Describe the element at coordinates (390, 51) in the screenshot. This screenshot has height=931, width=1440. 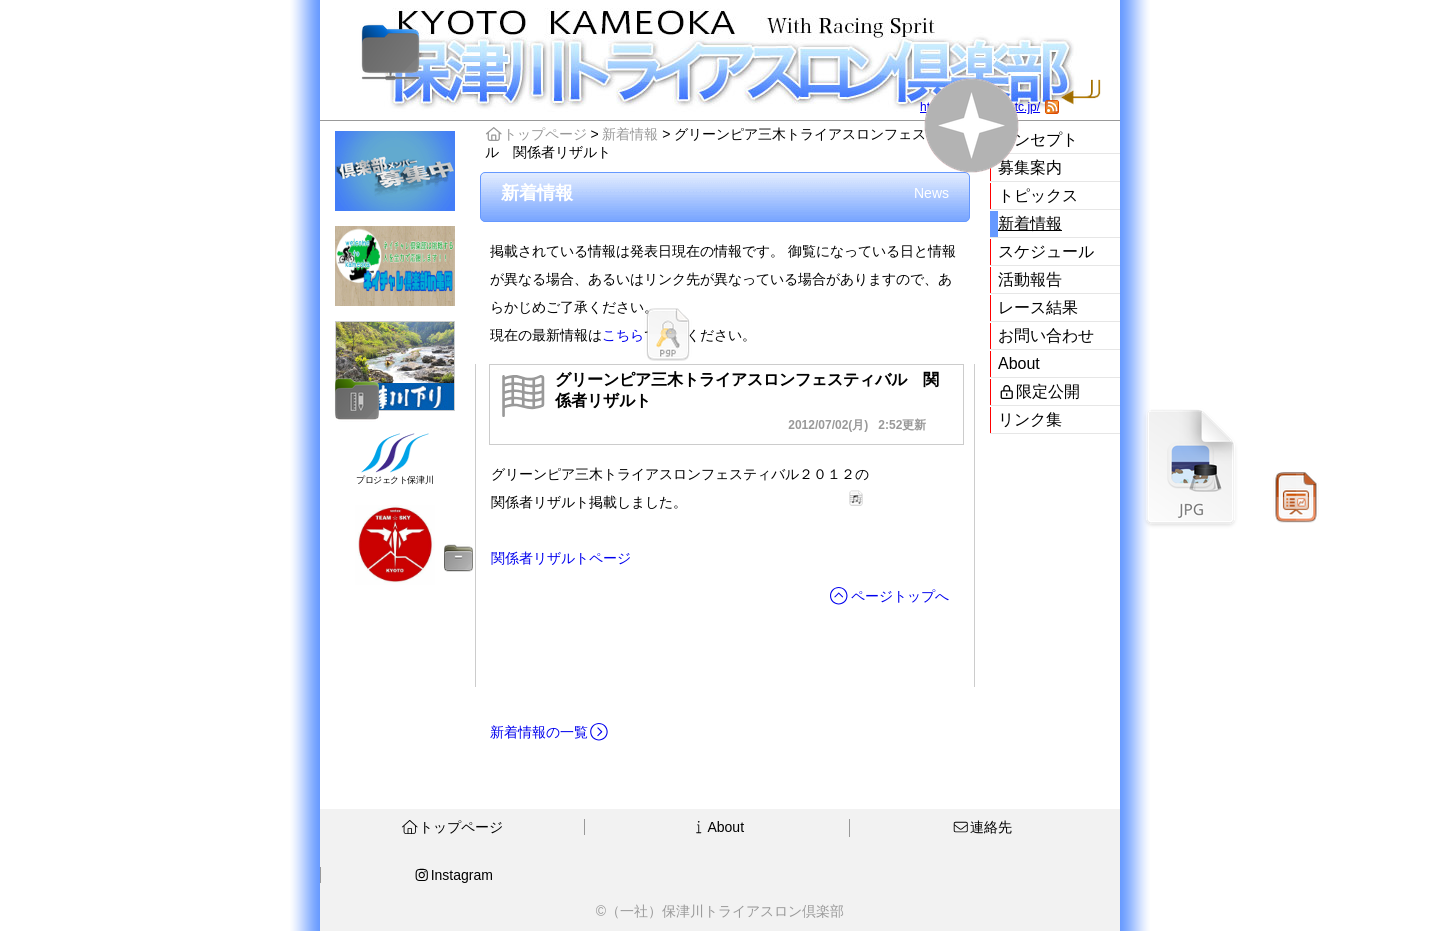
I see `access a remote or network folder` at that location.